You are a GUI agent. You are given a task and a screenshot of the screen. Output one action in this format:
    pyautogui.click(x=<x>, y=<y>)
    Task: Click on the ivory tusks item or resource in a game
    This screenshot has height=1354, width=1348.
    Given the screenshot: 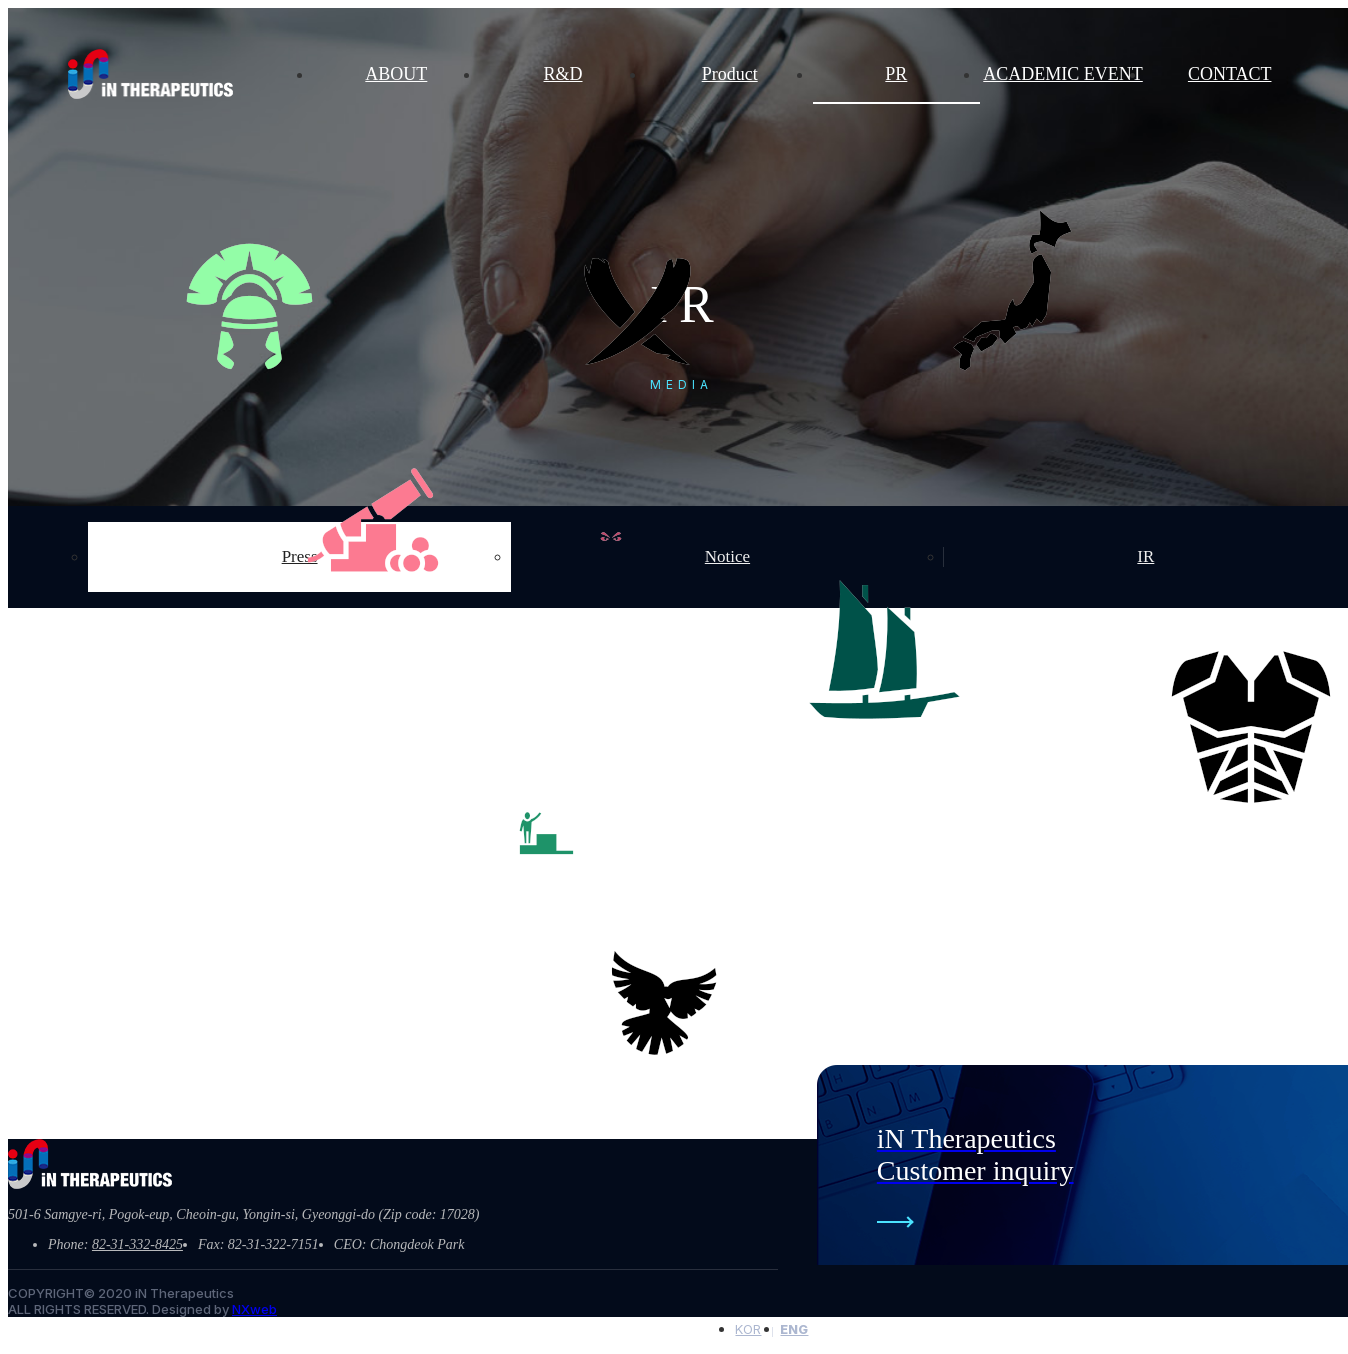 What is the action you would take?
    pyautogui.click(x=637, y=311)
    